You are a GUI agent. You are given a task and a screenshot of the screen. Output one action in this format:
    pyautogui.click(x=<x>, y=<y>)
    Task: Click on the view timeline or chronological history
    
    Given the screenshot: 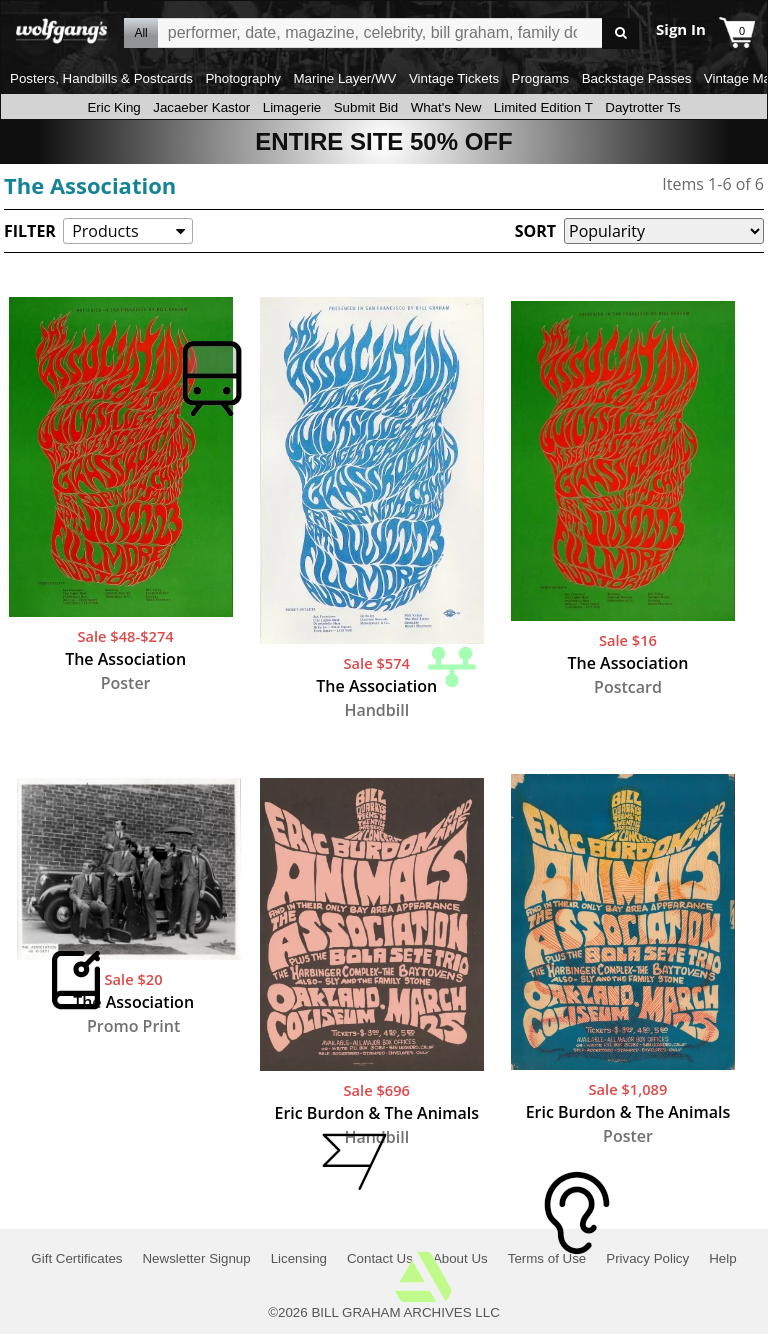 What is the action you would take?
    pyautogui.click(x=452, y=667)
    